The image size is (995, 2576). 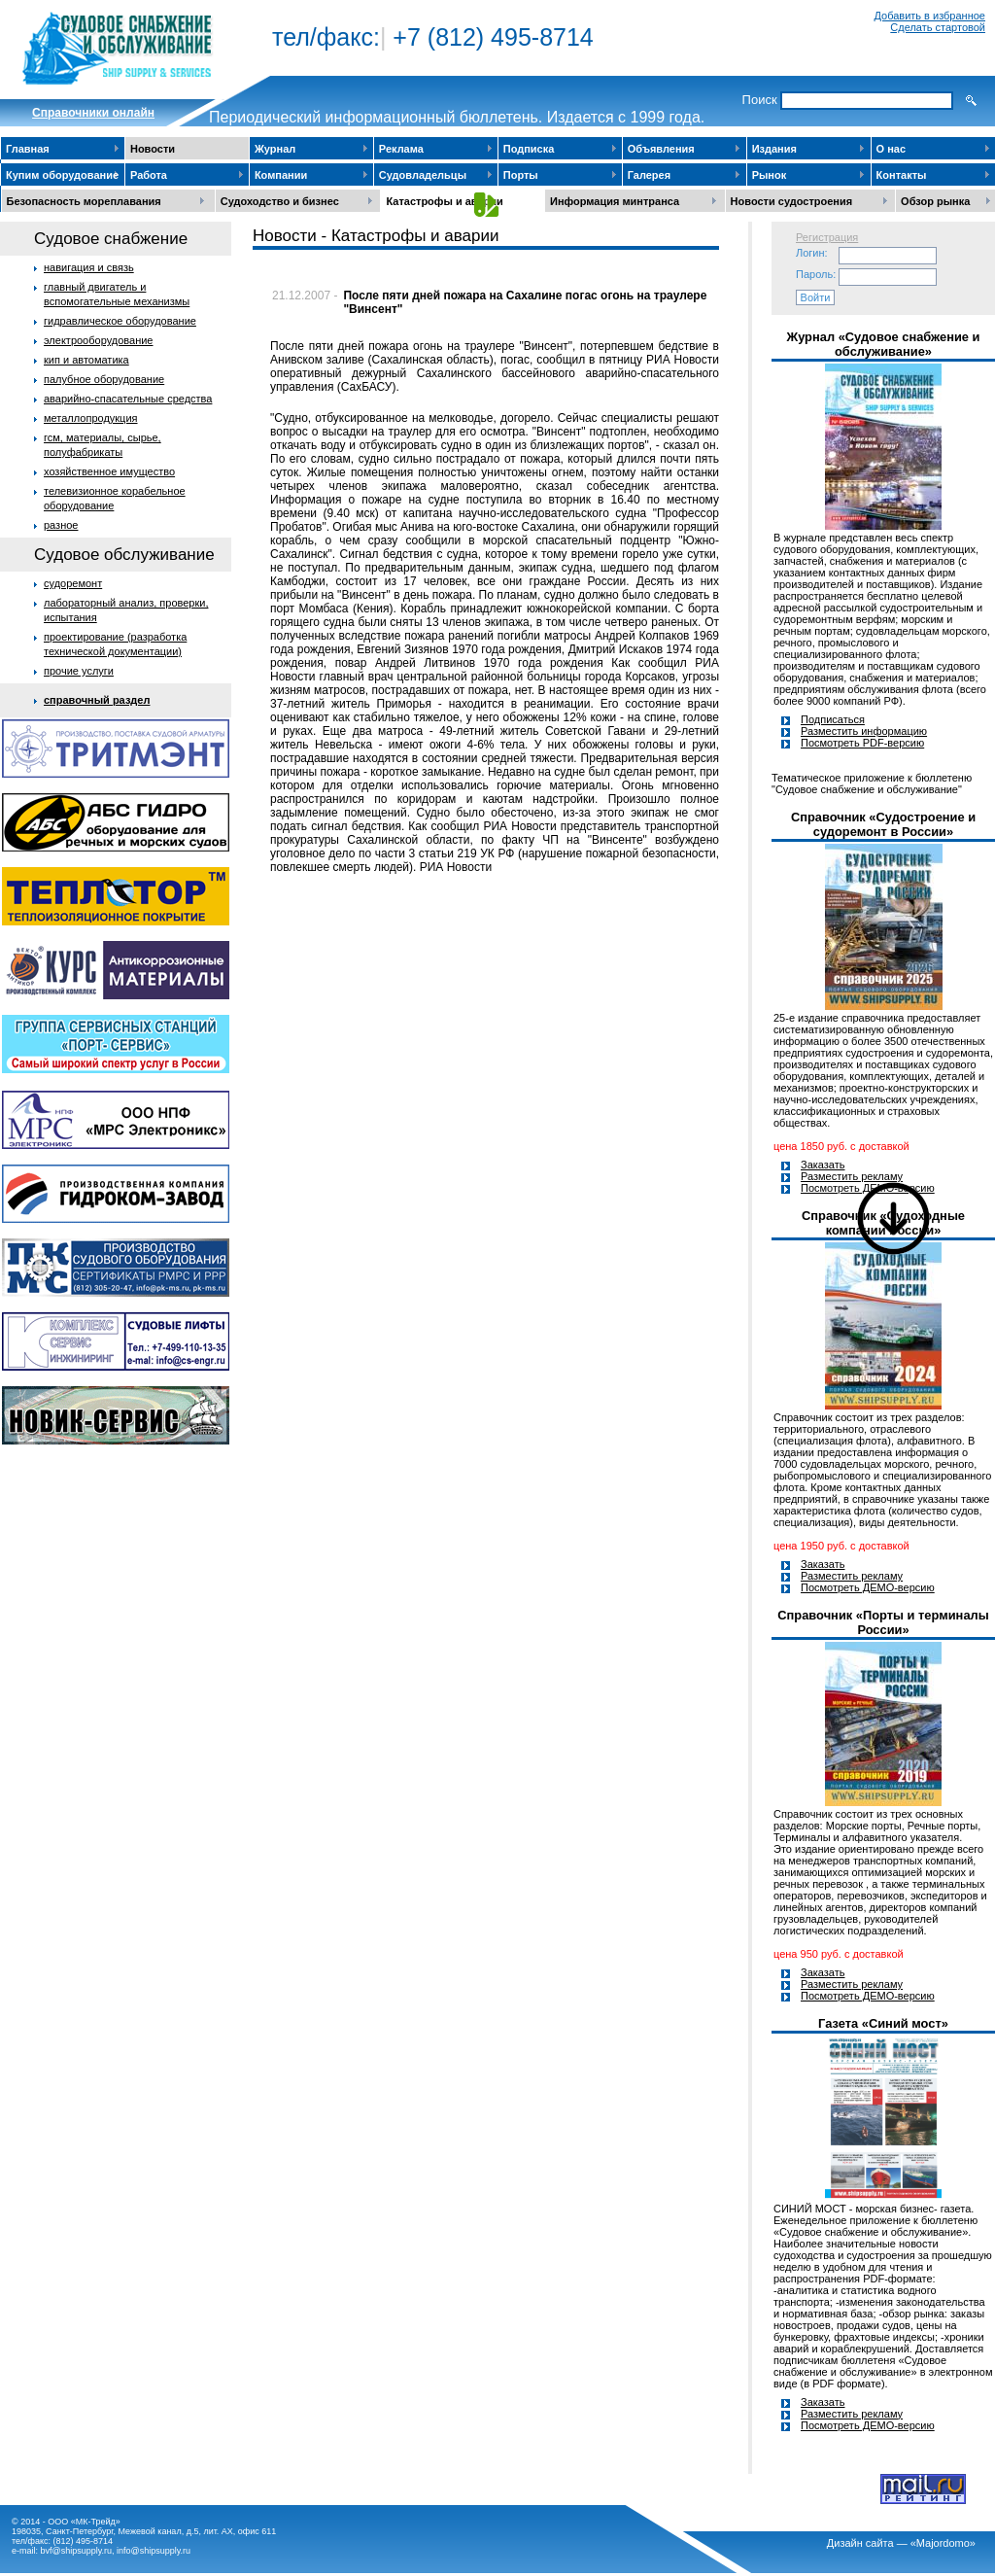 I want to click on access color palette or theme options, so click(x=486, y=204).